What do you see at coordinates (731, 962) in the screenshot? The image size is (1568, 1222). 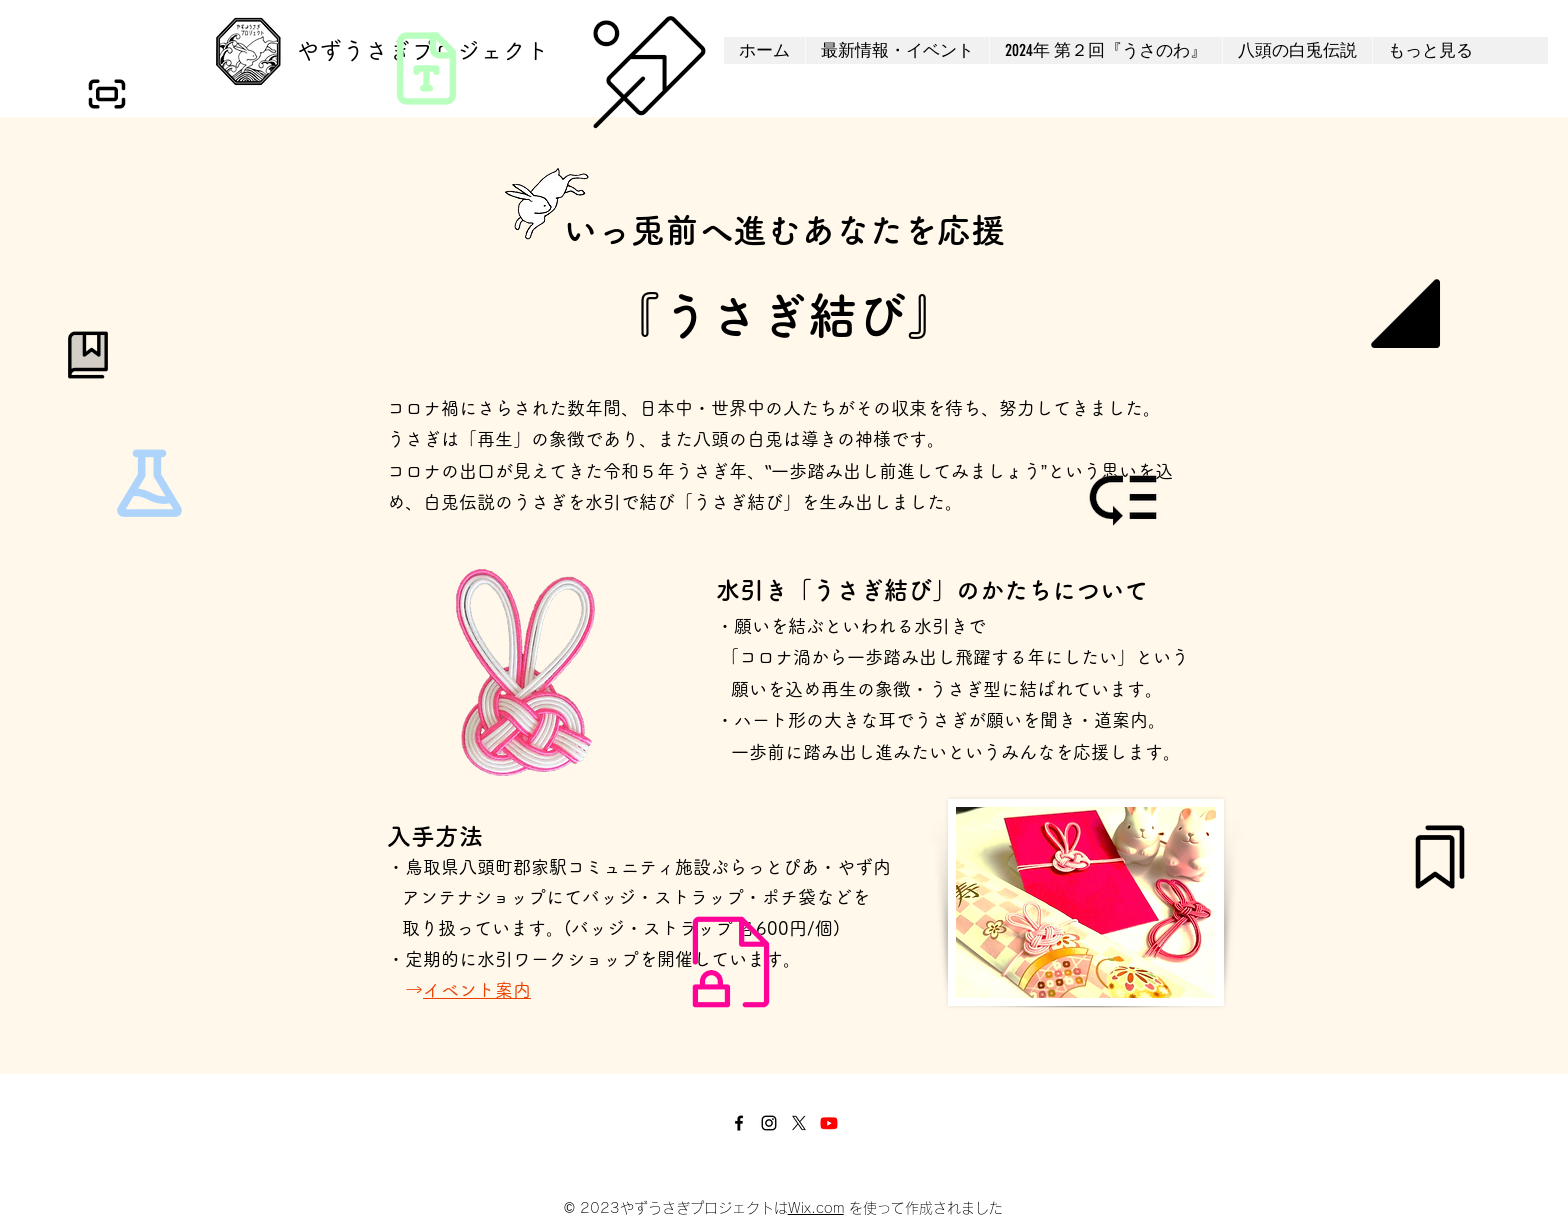 I see `access a locked or protected file` at bounding box center [731, 962].